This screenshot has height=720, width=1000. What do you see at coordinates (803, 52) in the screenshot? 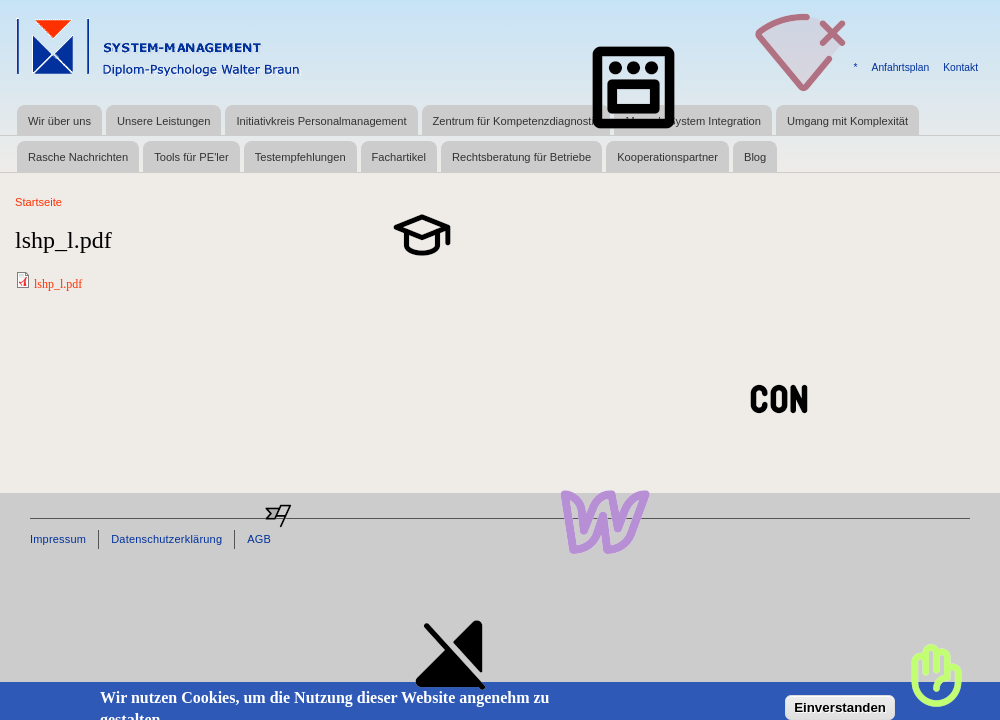
I see `wifi connection unavailable or disconnected` at bounding box center [803, 52].